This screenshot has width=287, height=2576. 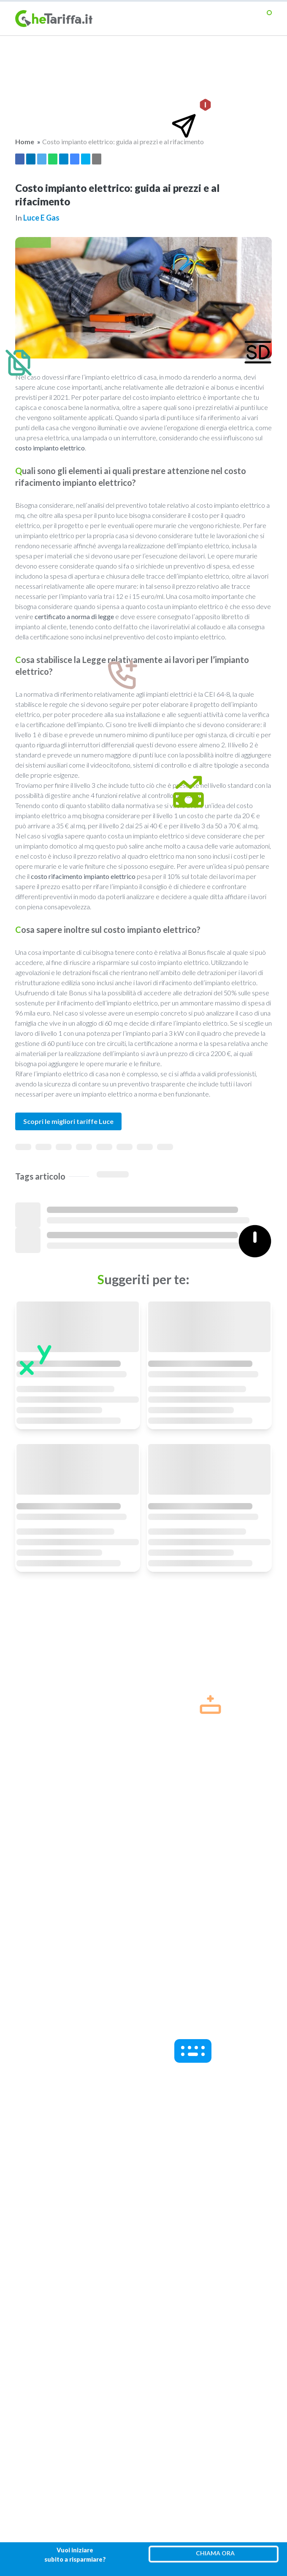 I want to click on files are unavailable or inaccessible, so click(x=19, y=363).